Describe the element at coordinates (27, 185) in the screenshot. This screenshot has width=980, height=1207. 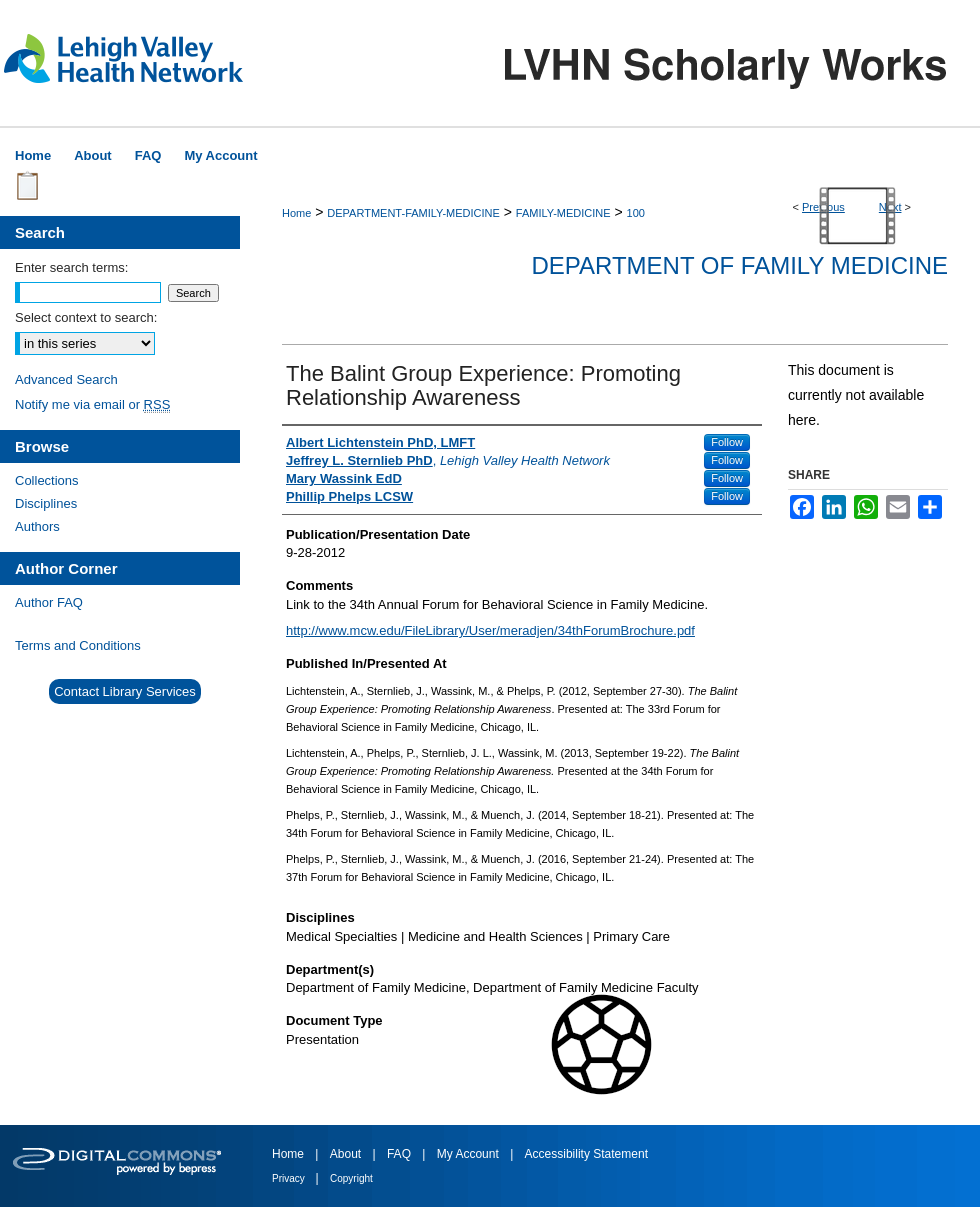
I see `access clipboard contents` at that location.